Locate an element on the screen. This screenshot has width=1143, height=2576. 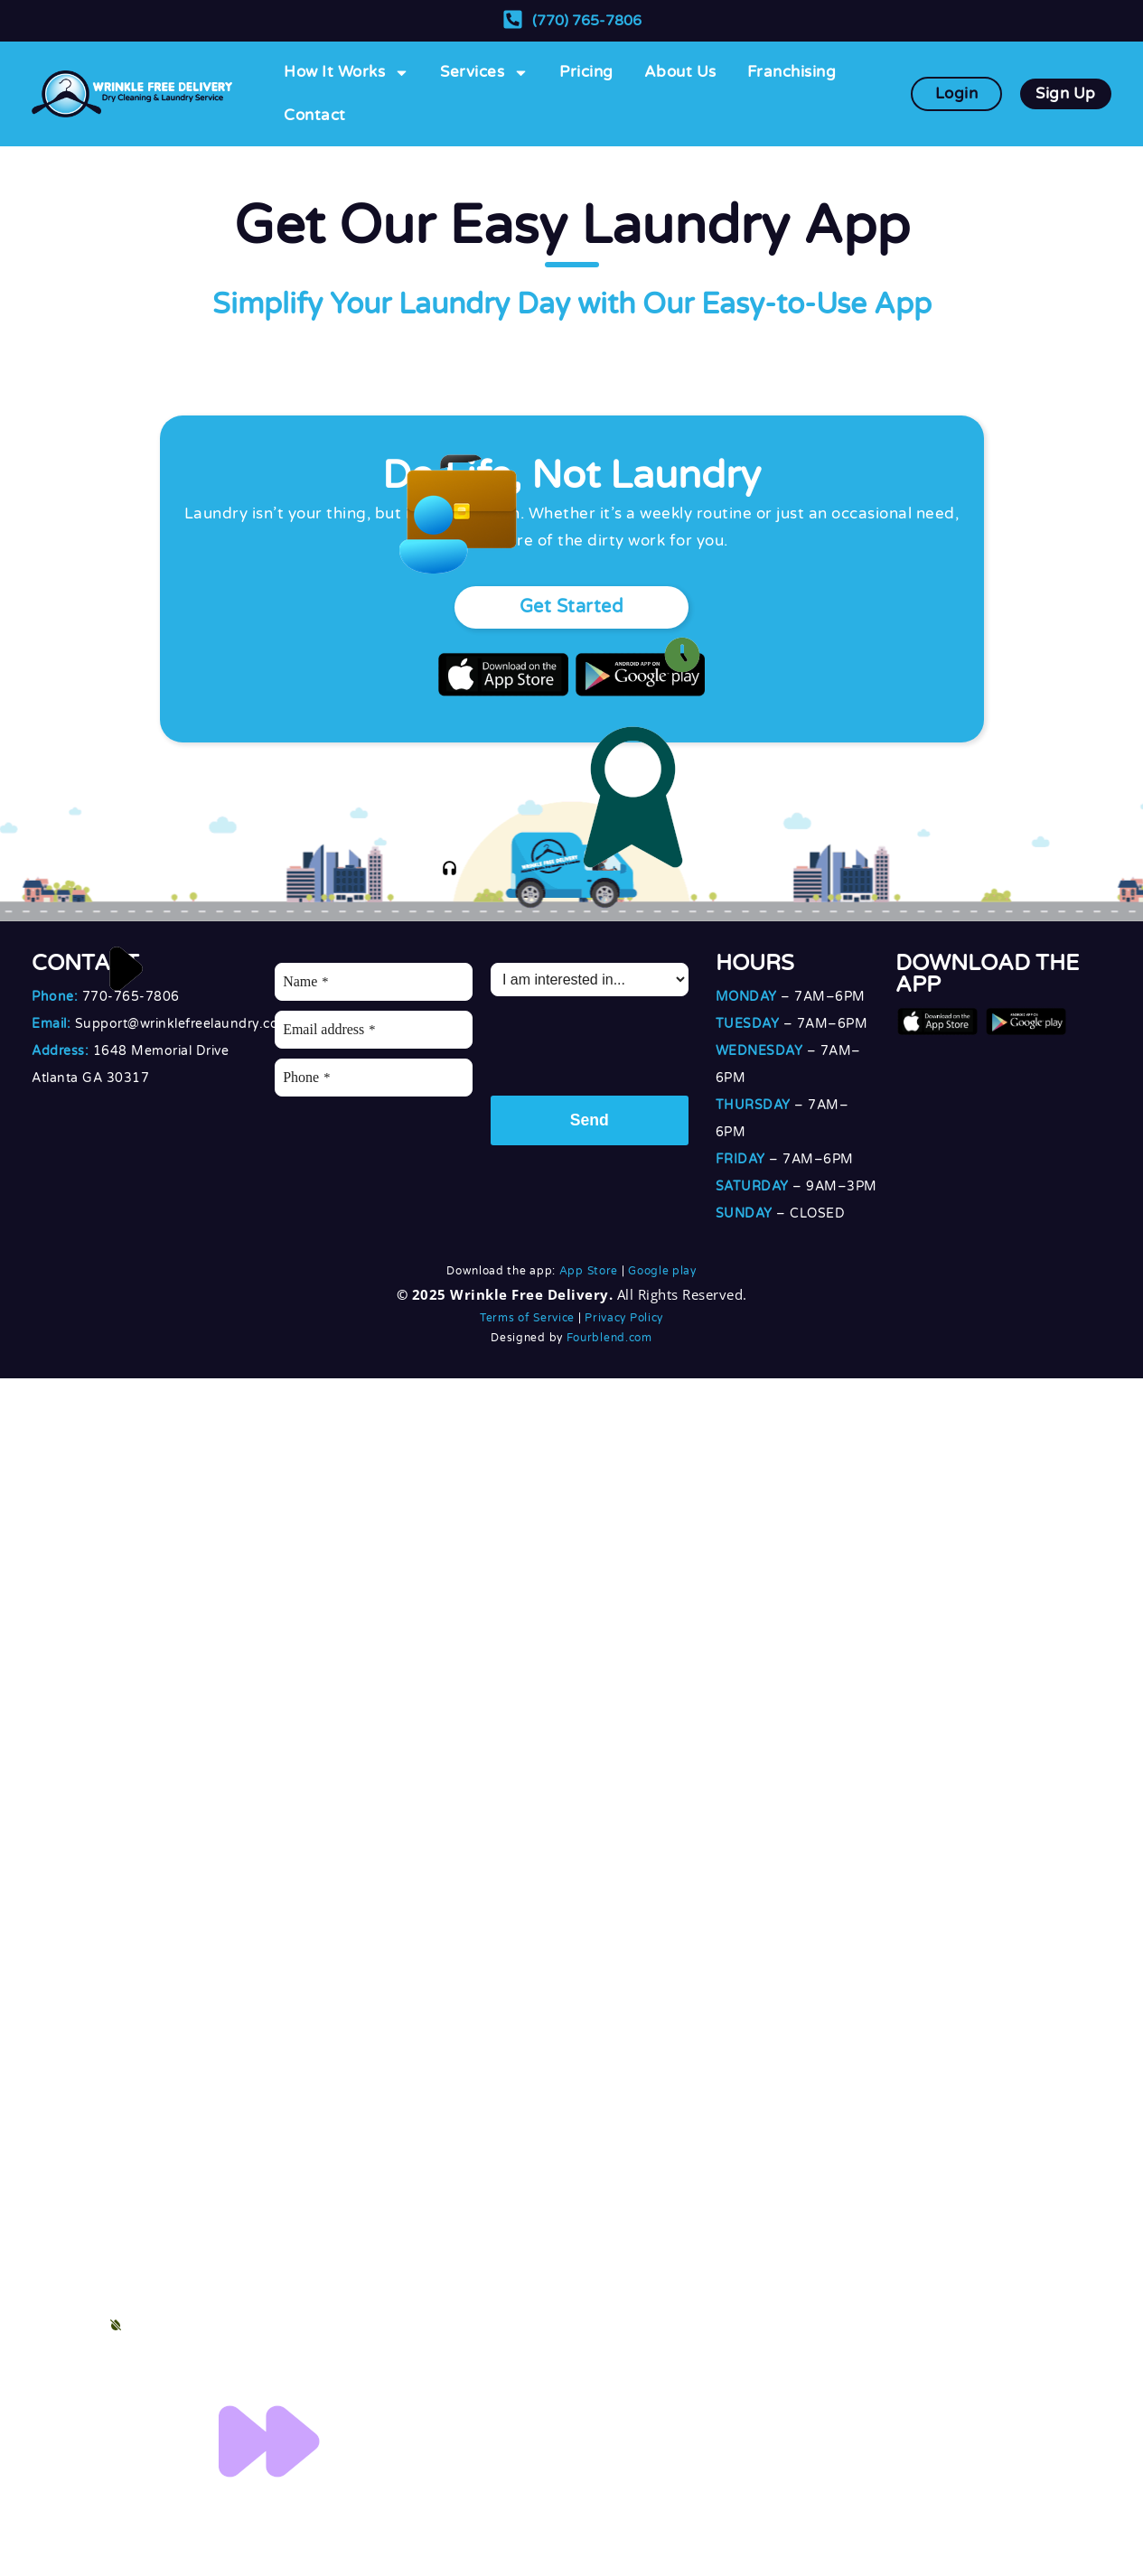
access audio or music player is located at coordinates (449, 868).